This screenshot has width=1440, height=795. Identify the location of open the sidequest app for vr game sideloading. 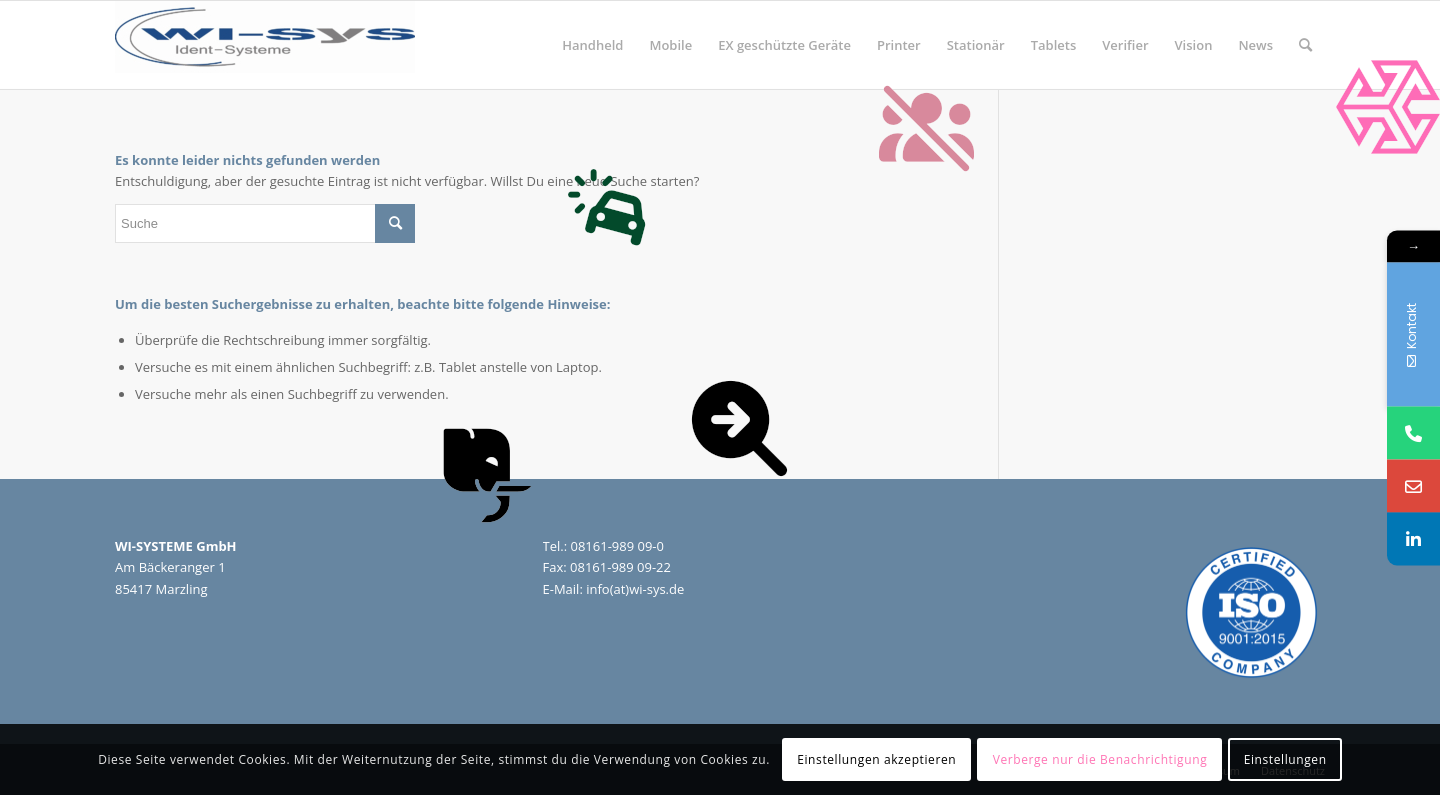
(1388, 107).